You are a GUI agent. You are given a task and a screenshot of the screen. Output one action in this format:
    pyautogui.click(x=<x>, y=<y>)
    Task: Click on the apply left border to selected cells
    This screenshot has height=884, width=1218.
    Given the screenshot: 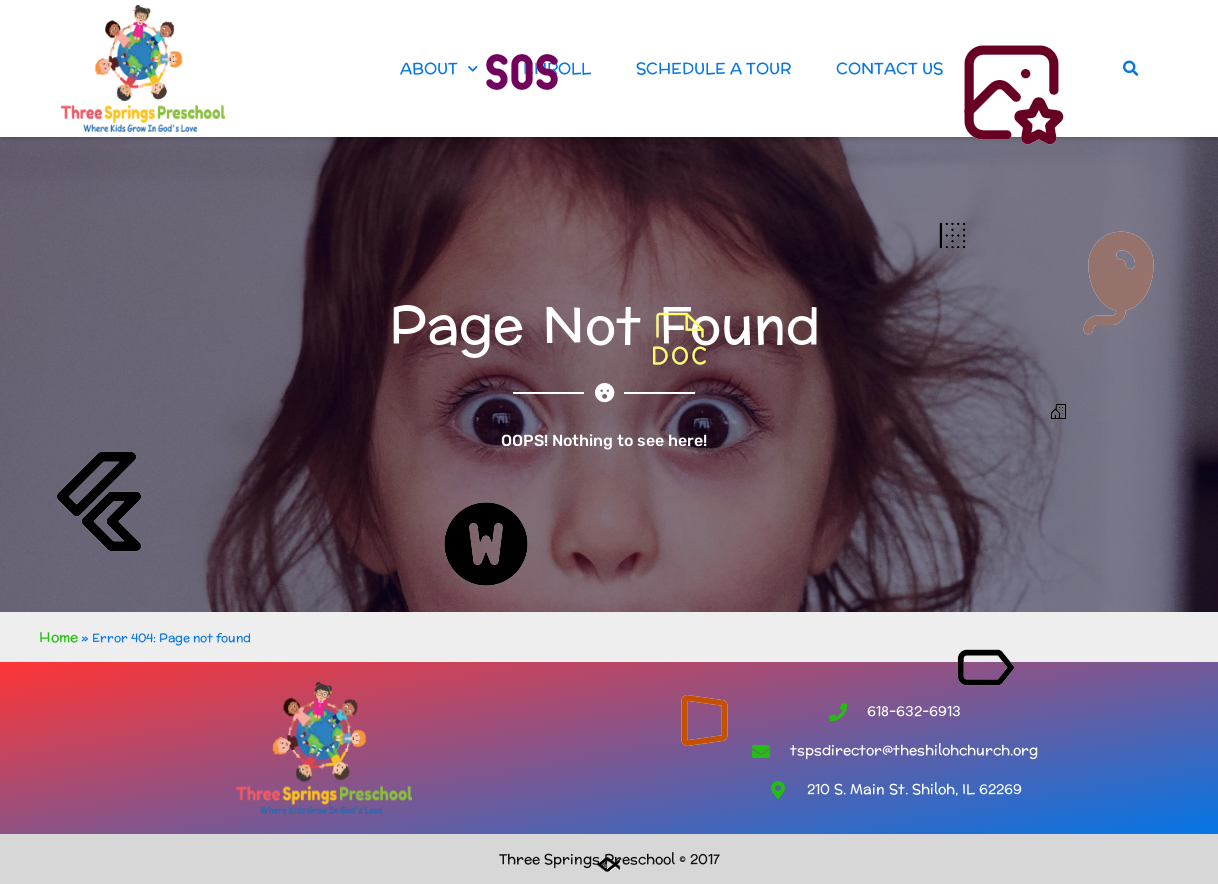 What is the action you would take?
    pyautogui.click(x=952, y=235)
    